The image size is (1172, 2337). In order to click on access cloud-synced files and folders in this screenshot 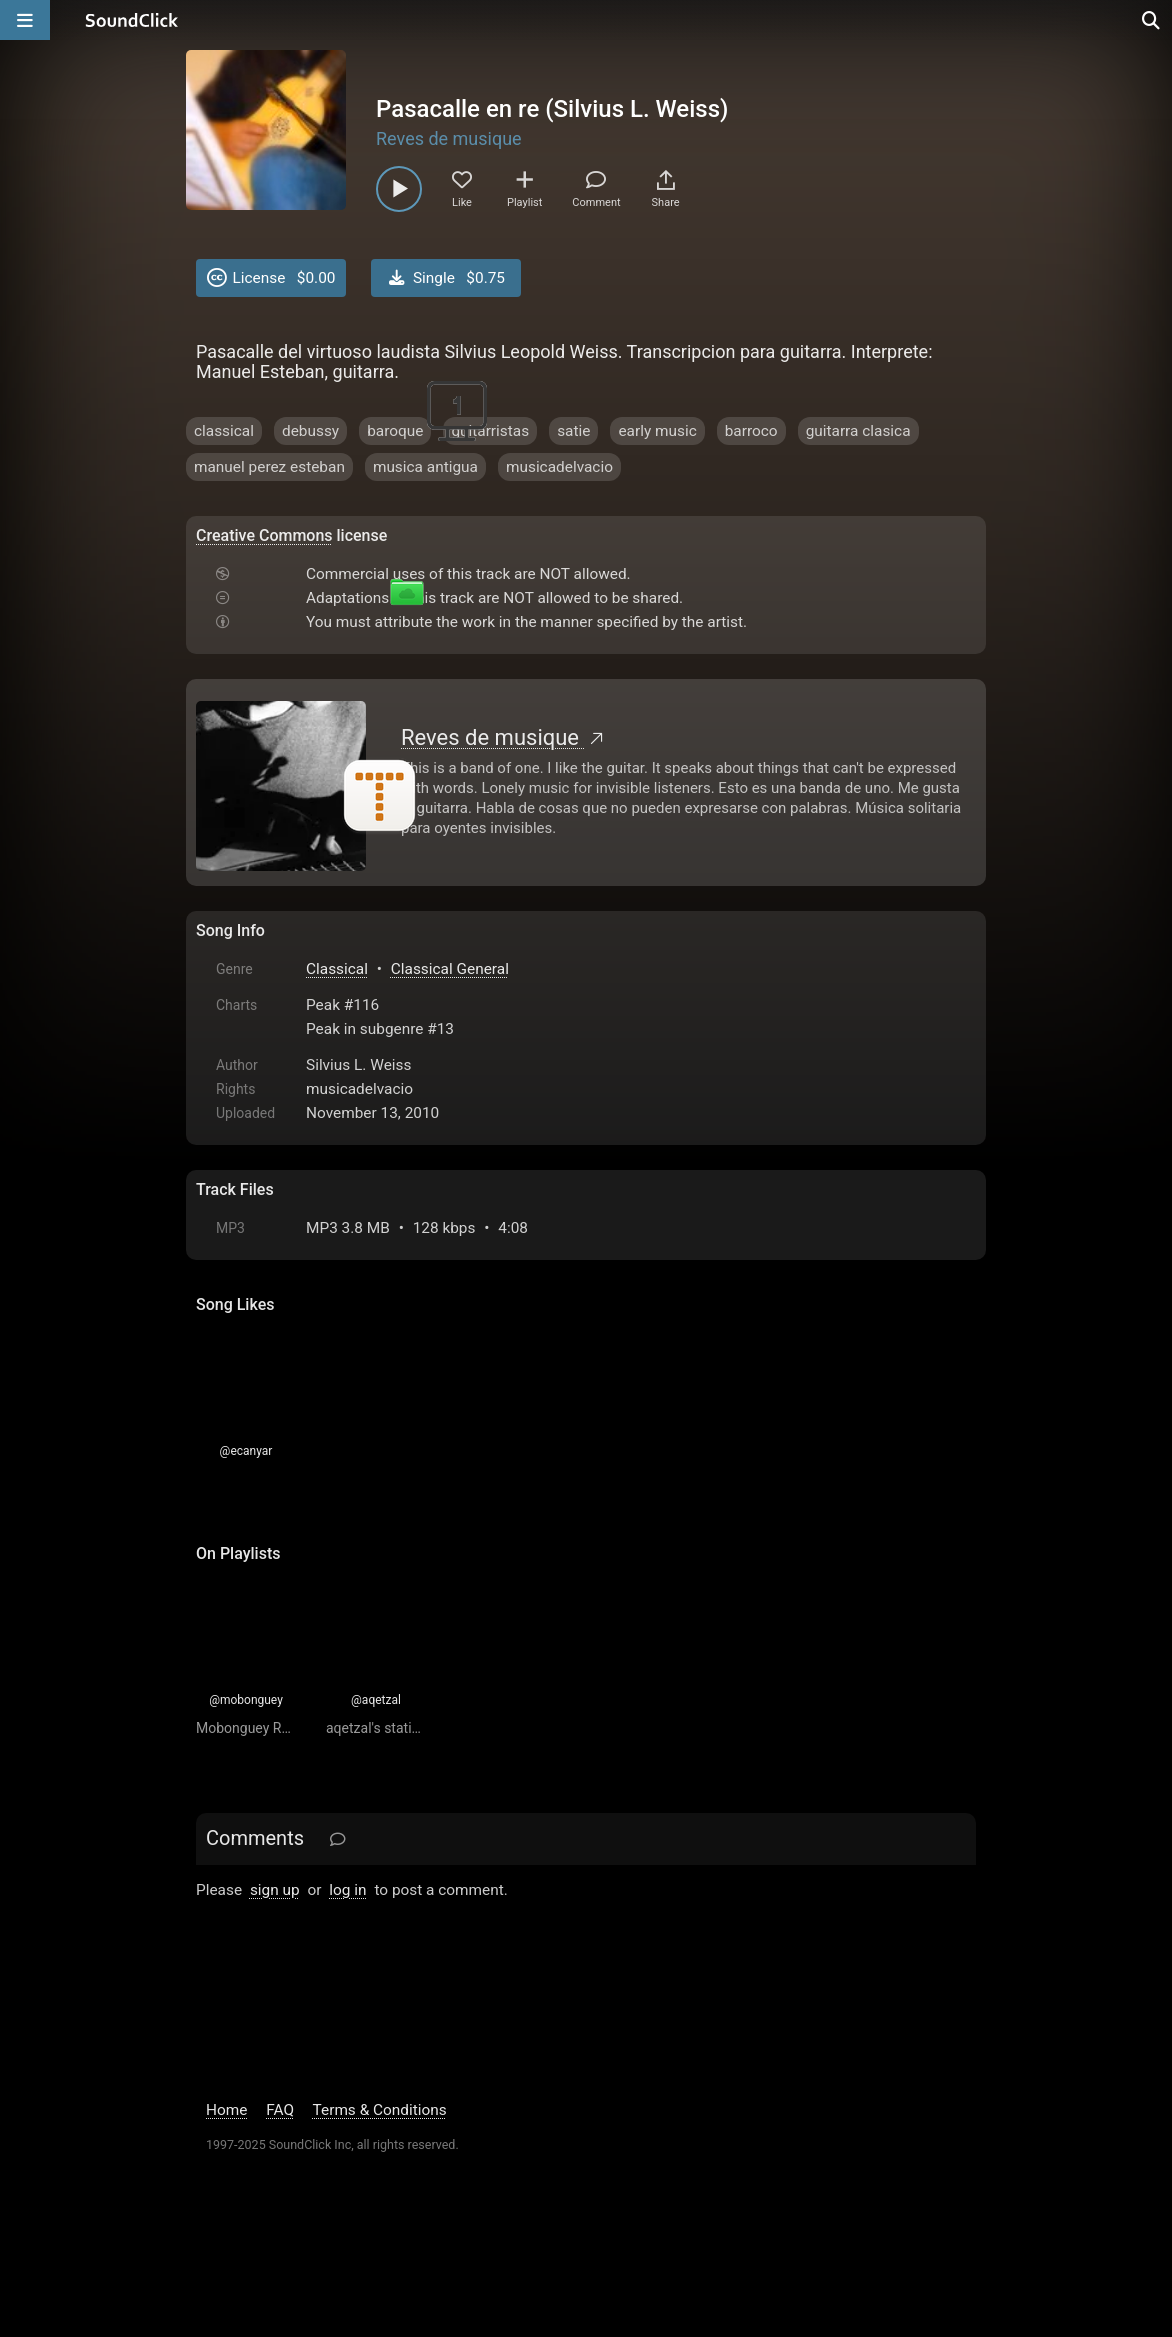, I will do `click(407, 592)`.